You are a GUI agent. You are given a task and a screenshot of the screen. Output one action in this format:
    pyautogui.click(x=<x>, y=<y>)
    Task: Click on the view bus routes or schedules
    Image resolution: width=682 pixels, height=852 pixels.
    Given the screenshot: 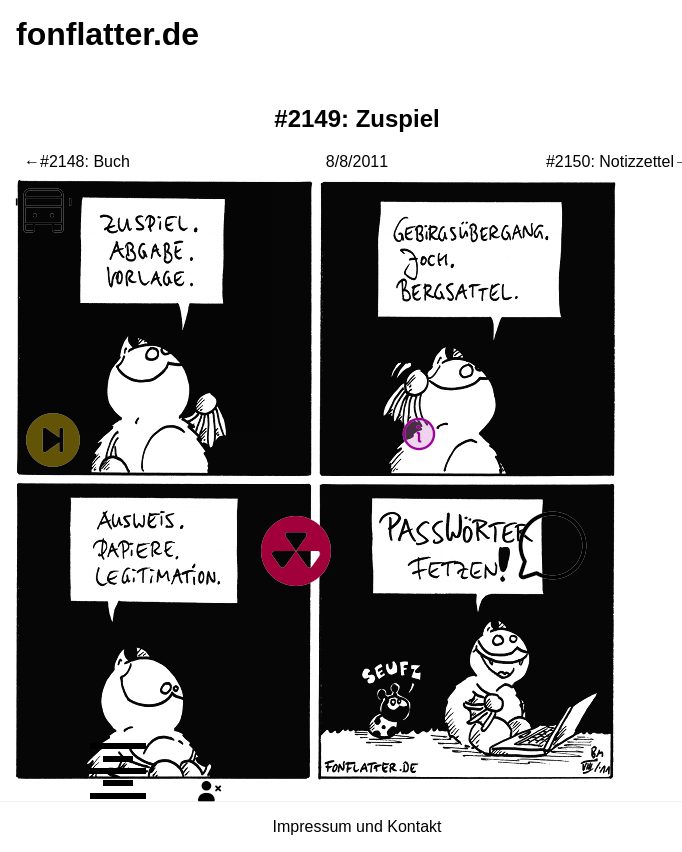 What is the action you would take?
    pyautogui.click(x=43, y=210)
    